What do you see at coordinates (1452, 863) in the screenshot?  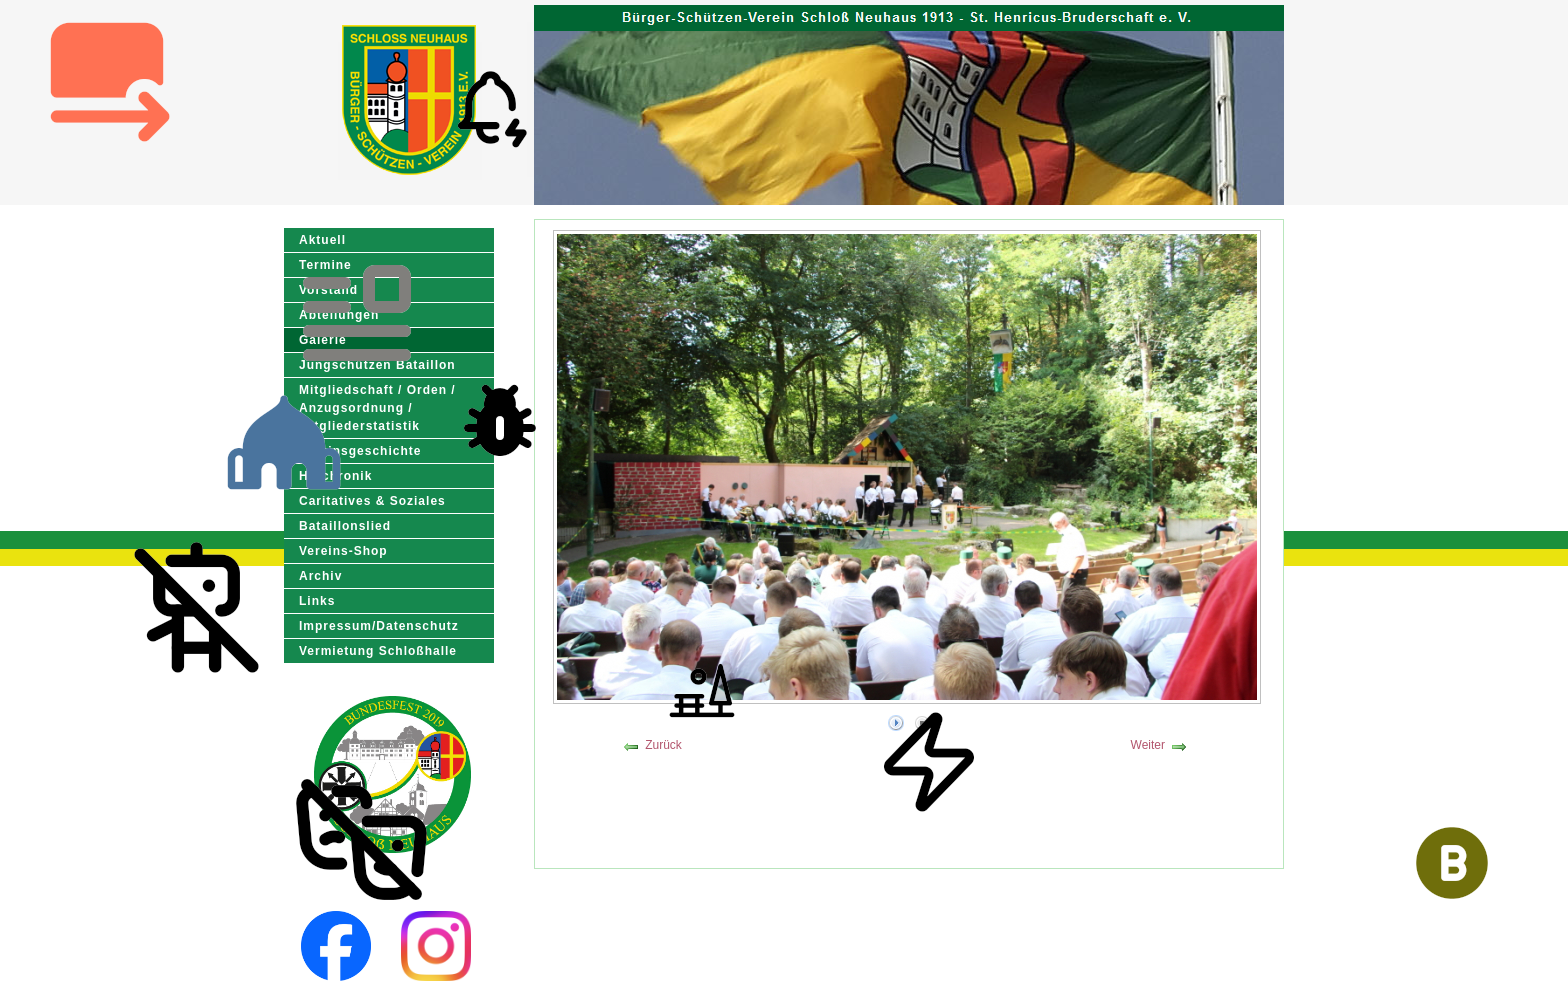 I see `xbox controller B button indicator` at bounding box center [1452, 863].